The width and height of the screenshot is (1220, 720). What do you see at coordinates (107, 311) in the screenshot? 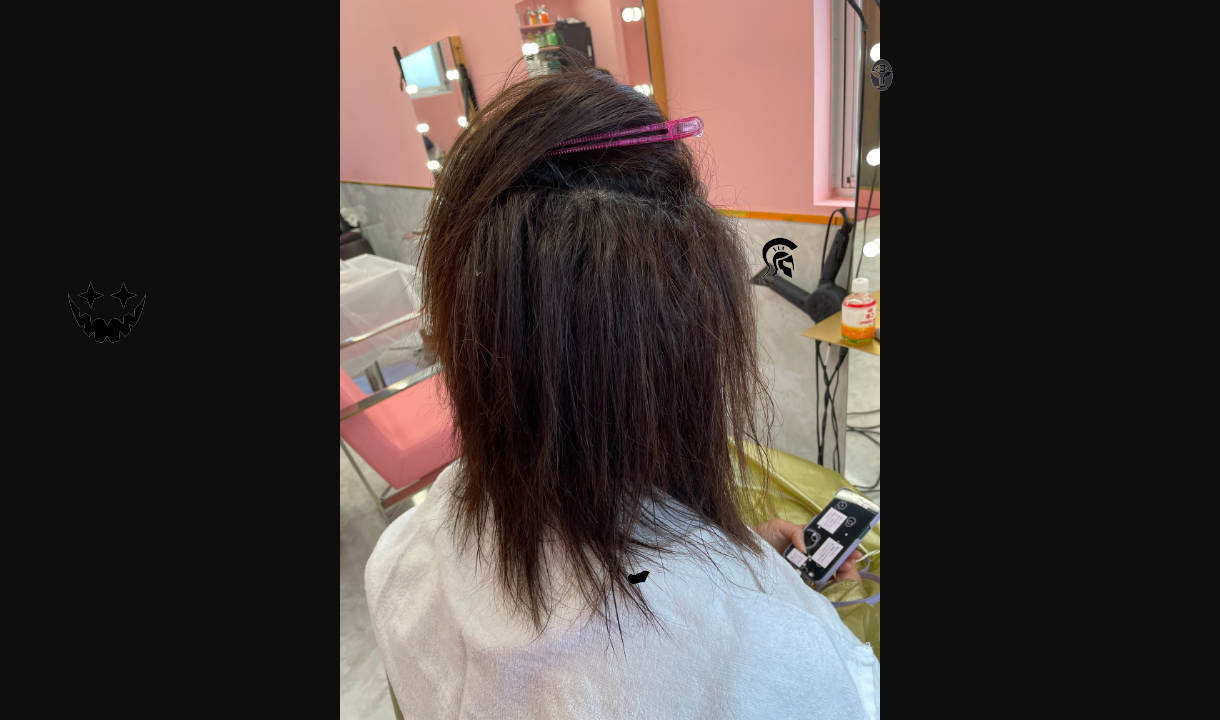
I see `indicates a delighted or excited mood` at bounding box center [107, 311].